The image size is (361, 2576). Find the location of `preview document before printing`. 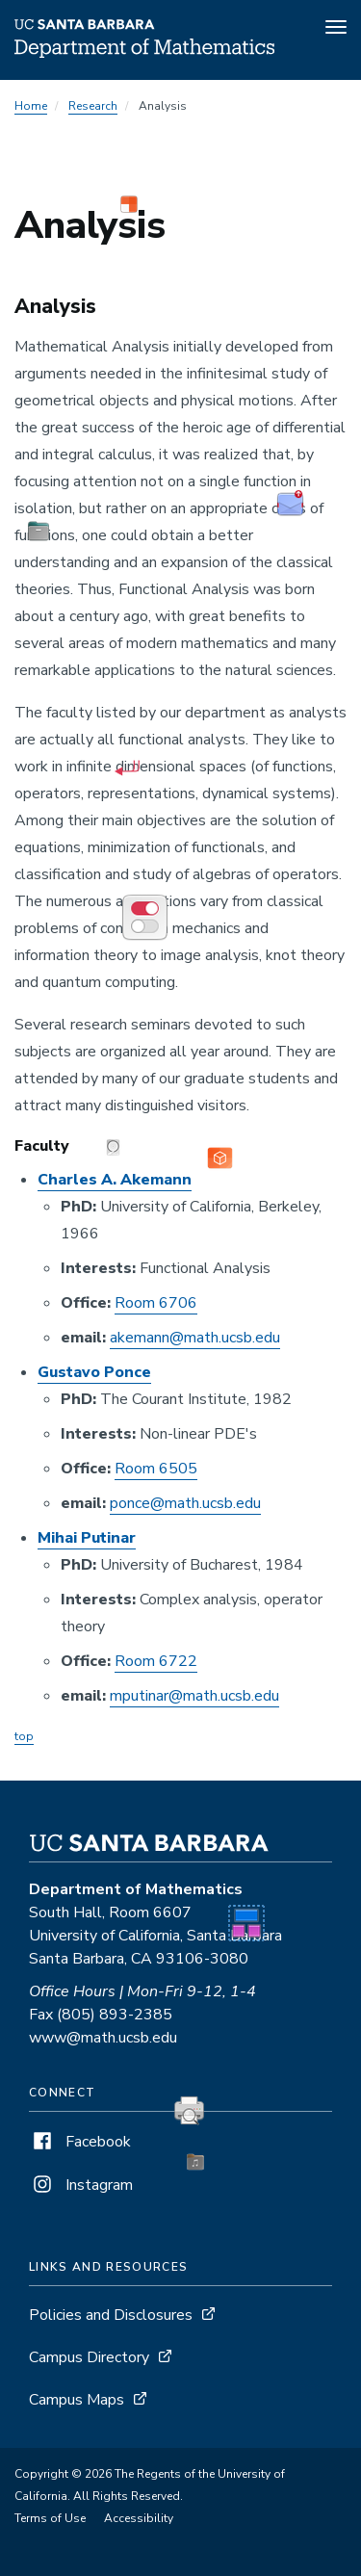

preview document before printing is located at coordinates (189, 2110).